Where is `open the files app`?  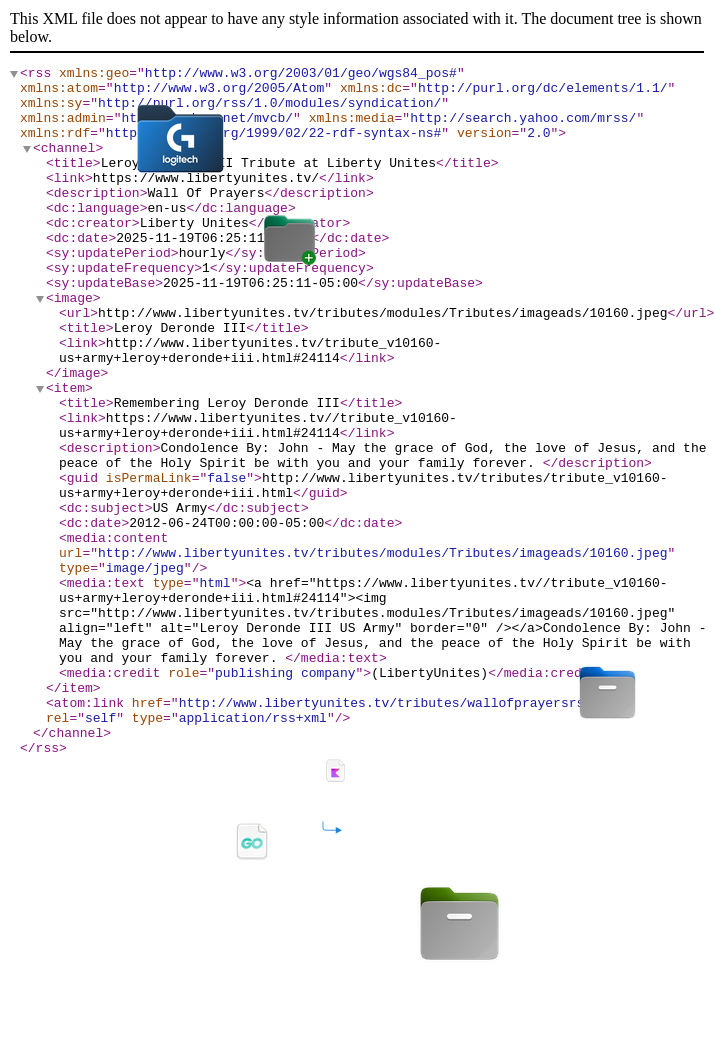
open the files app is located at coordinates (607, 692).